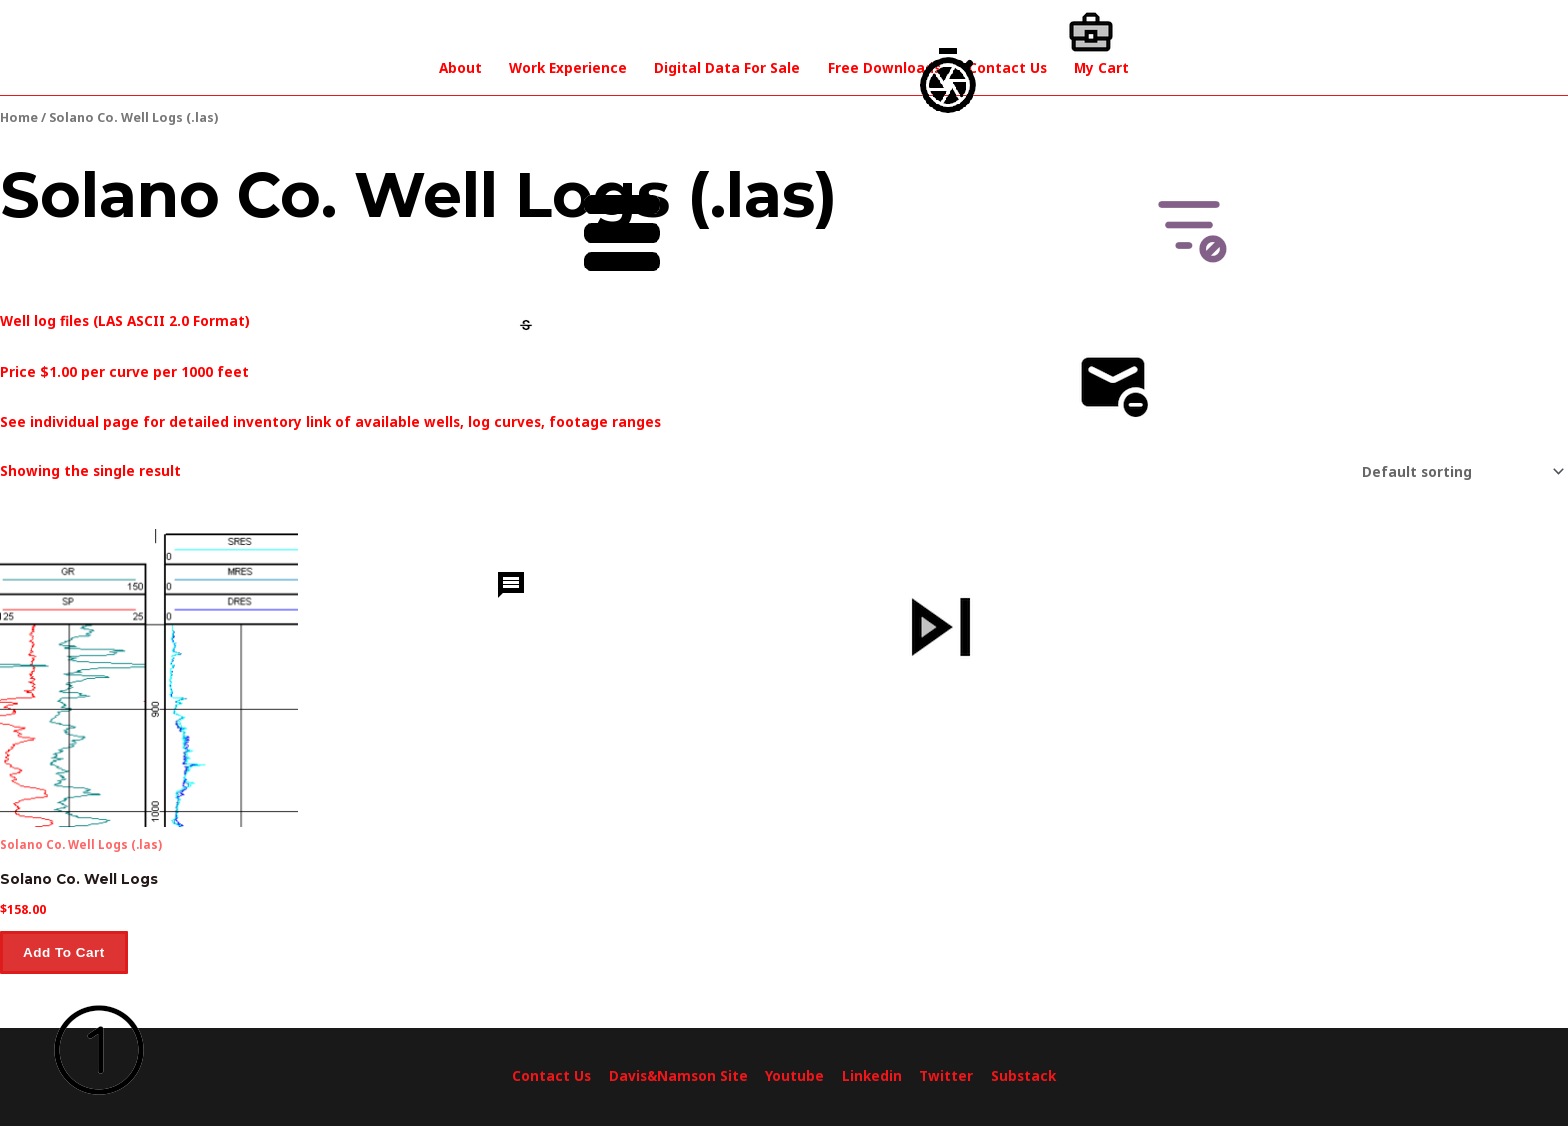 The width and height of the screenshot is (1568, 1126). Describe the element at coordinates (622, 233) in the screenshot. I see `view data in row format` at that location.